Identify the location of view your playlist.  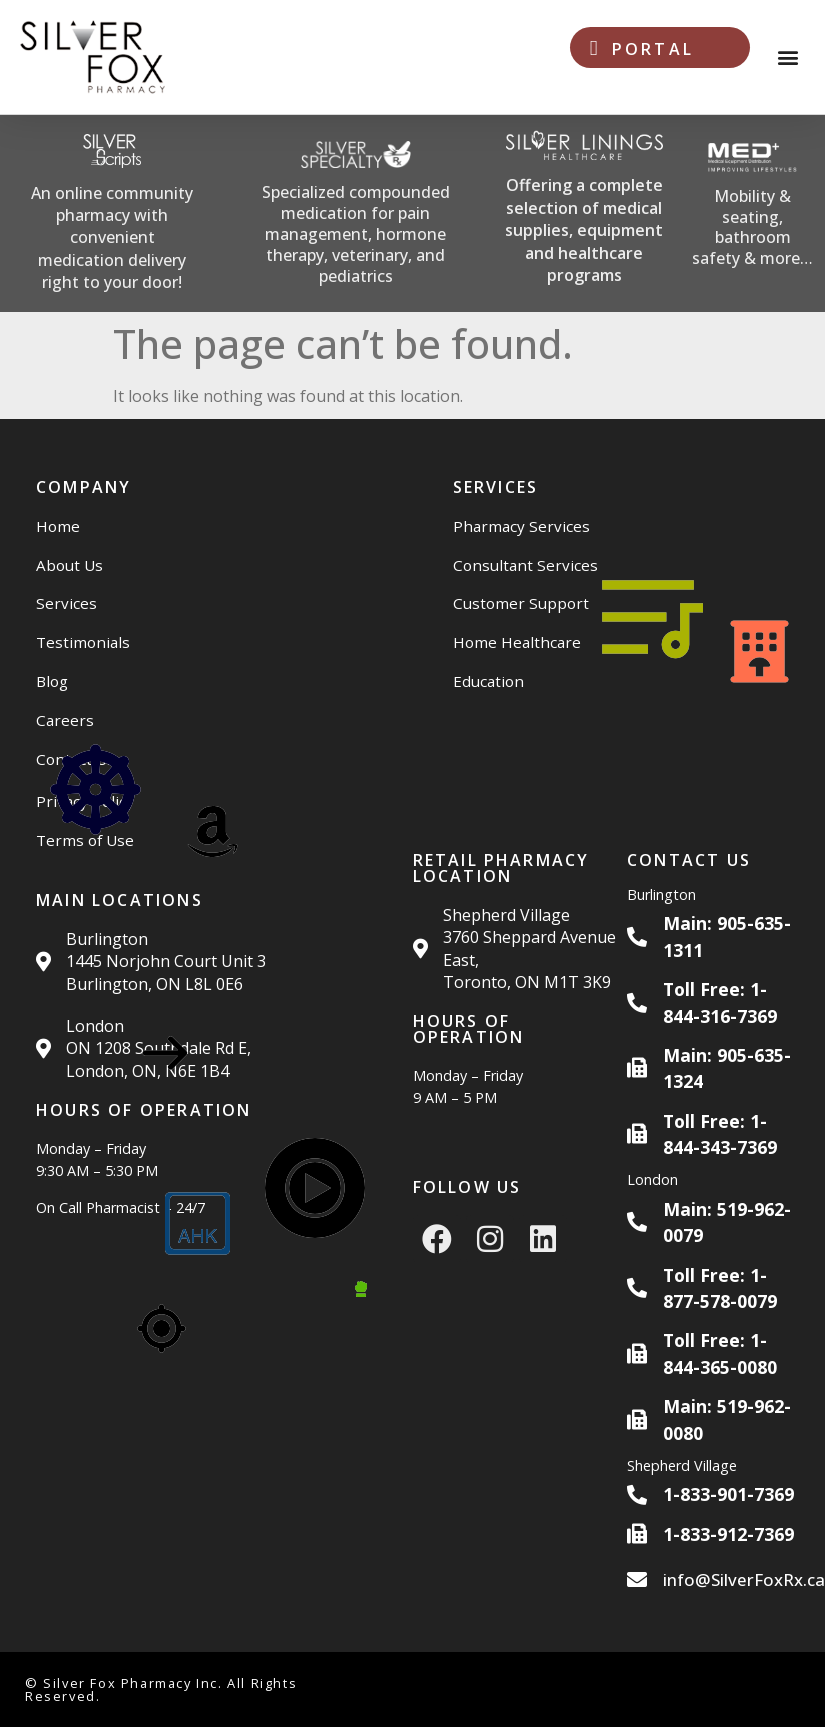
(648, 617).